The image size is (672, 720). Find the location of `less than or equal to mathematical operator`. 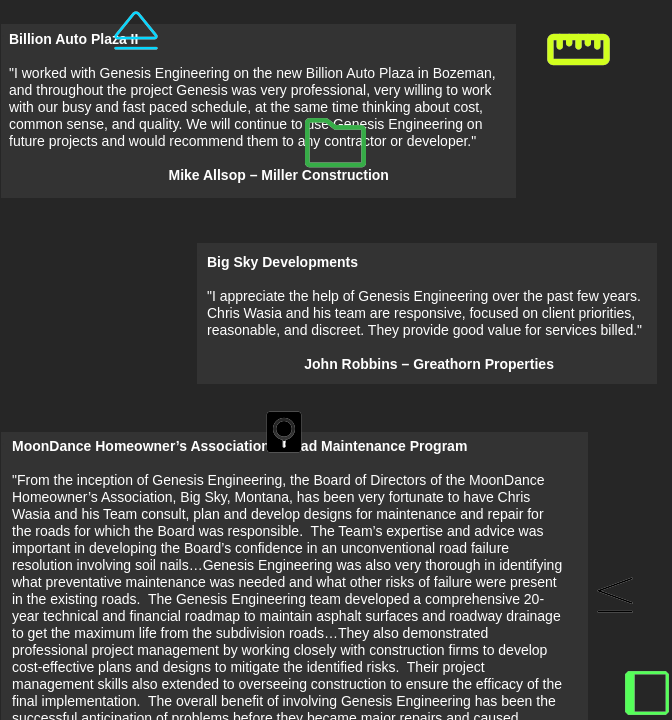

less than or equal to mathematical operator is located at coordinates (616, 596).